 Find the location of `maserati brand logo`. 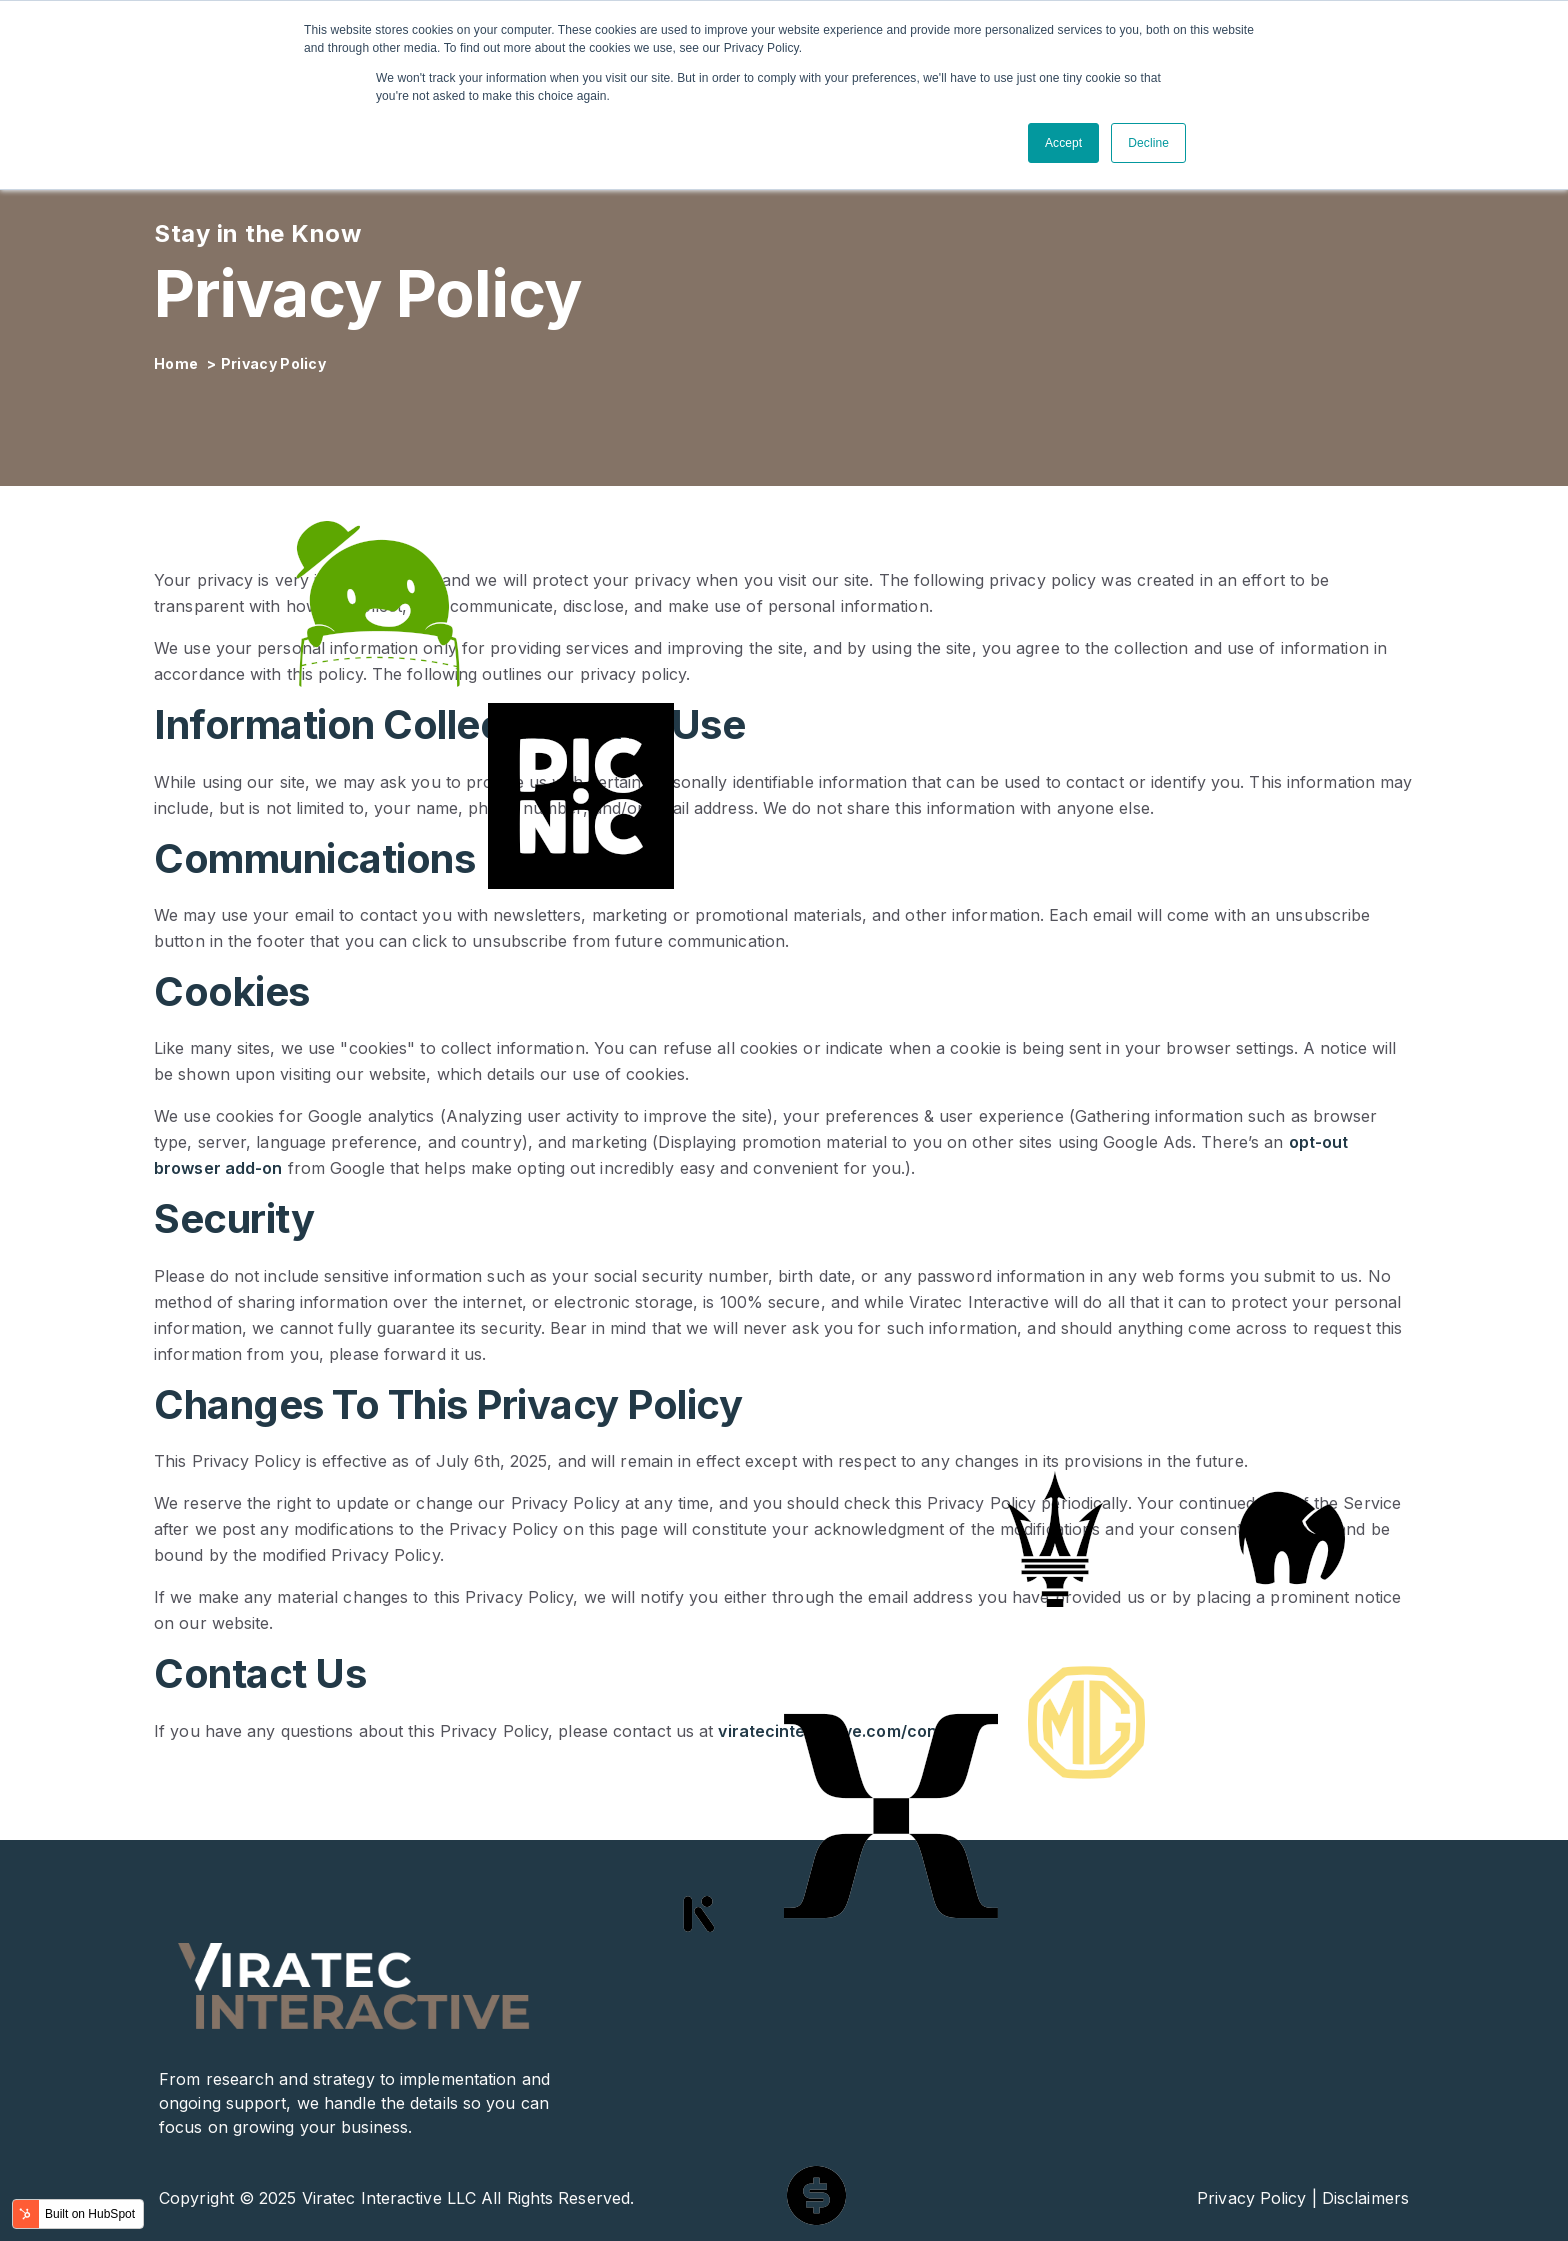

maserati brand logo is located at coordinates (1055, 1539).